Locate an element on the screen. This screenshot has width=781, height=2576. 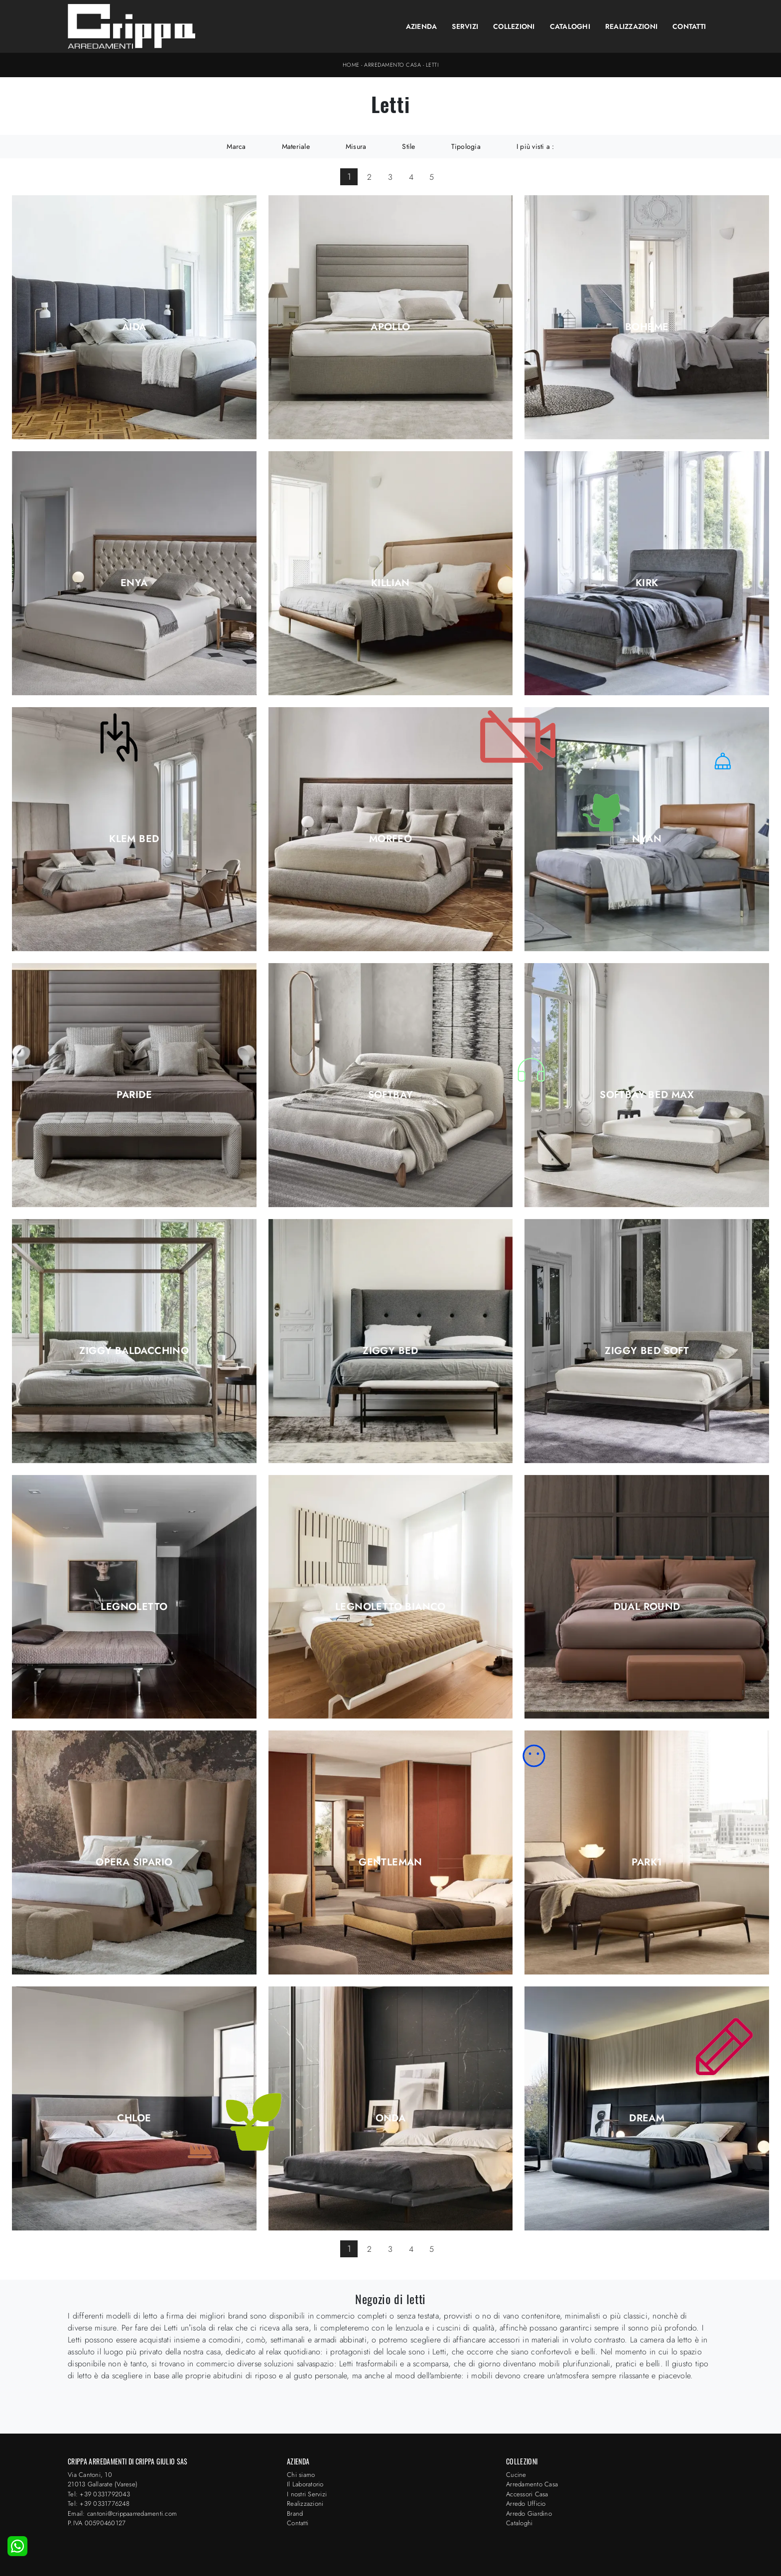
indicates a road hazard or spike strip ahead is located at coordinates (200, 2151).